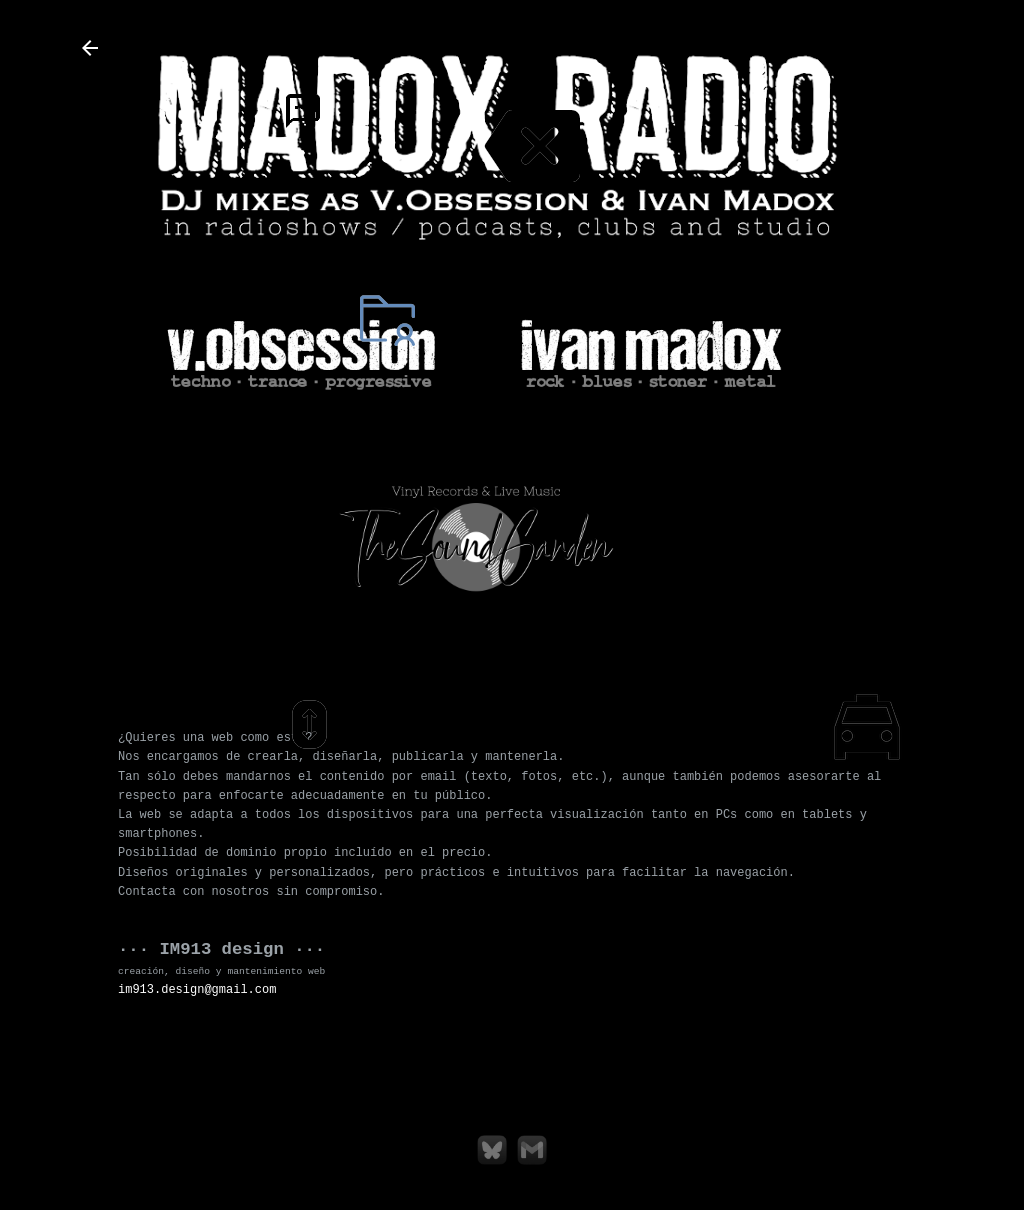 This screenshot has height=1210, width=1024. Describe the element at coordinates (532, 146) in the screenshot. I see `delete the last character entered` at that location.